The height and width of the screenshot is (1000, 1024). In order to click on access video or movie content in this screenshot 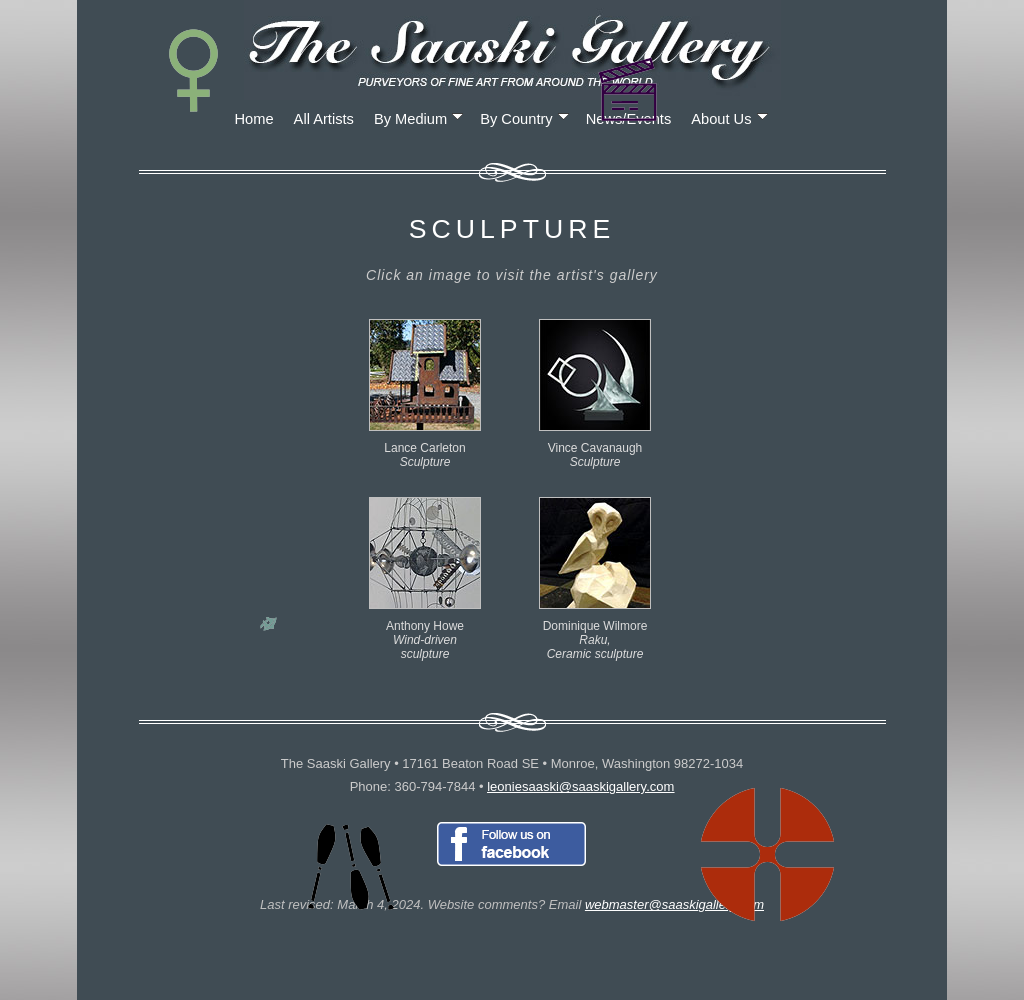, I will do `click(629, 89)`.